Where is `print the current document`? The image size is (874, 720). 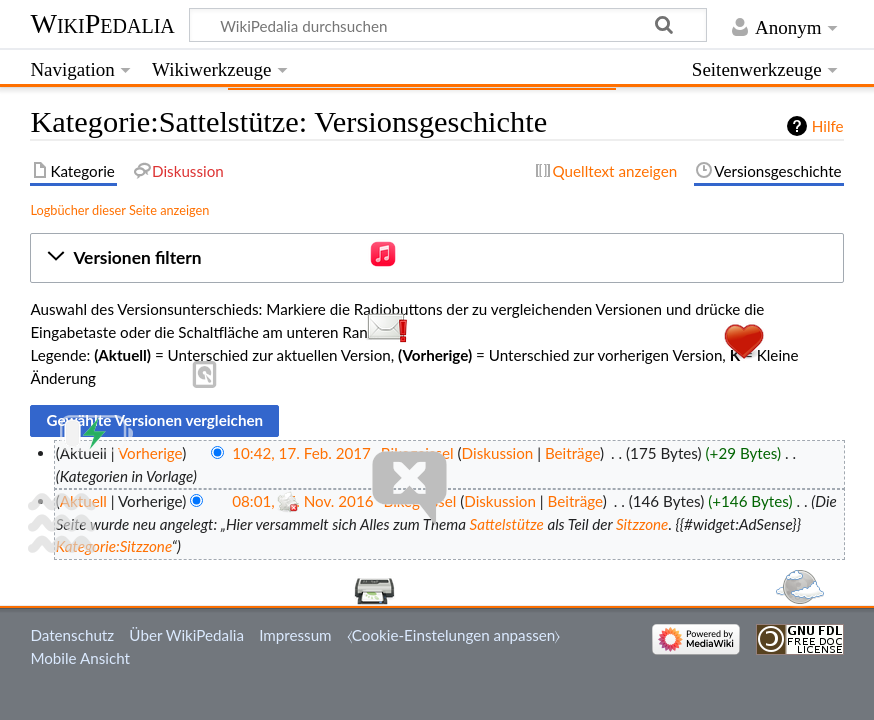 print the current document is located at coordinates (374, 590).